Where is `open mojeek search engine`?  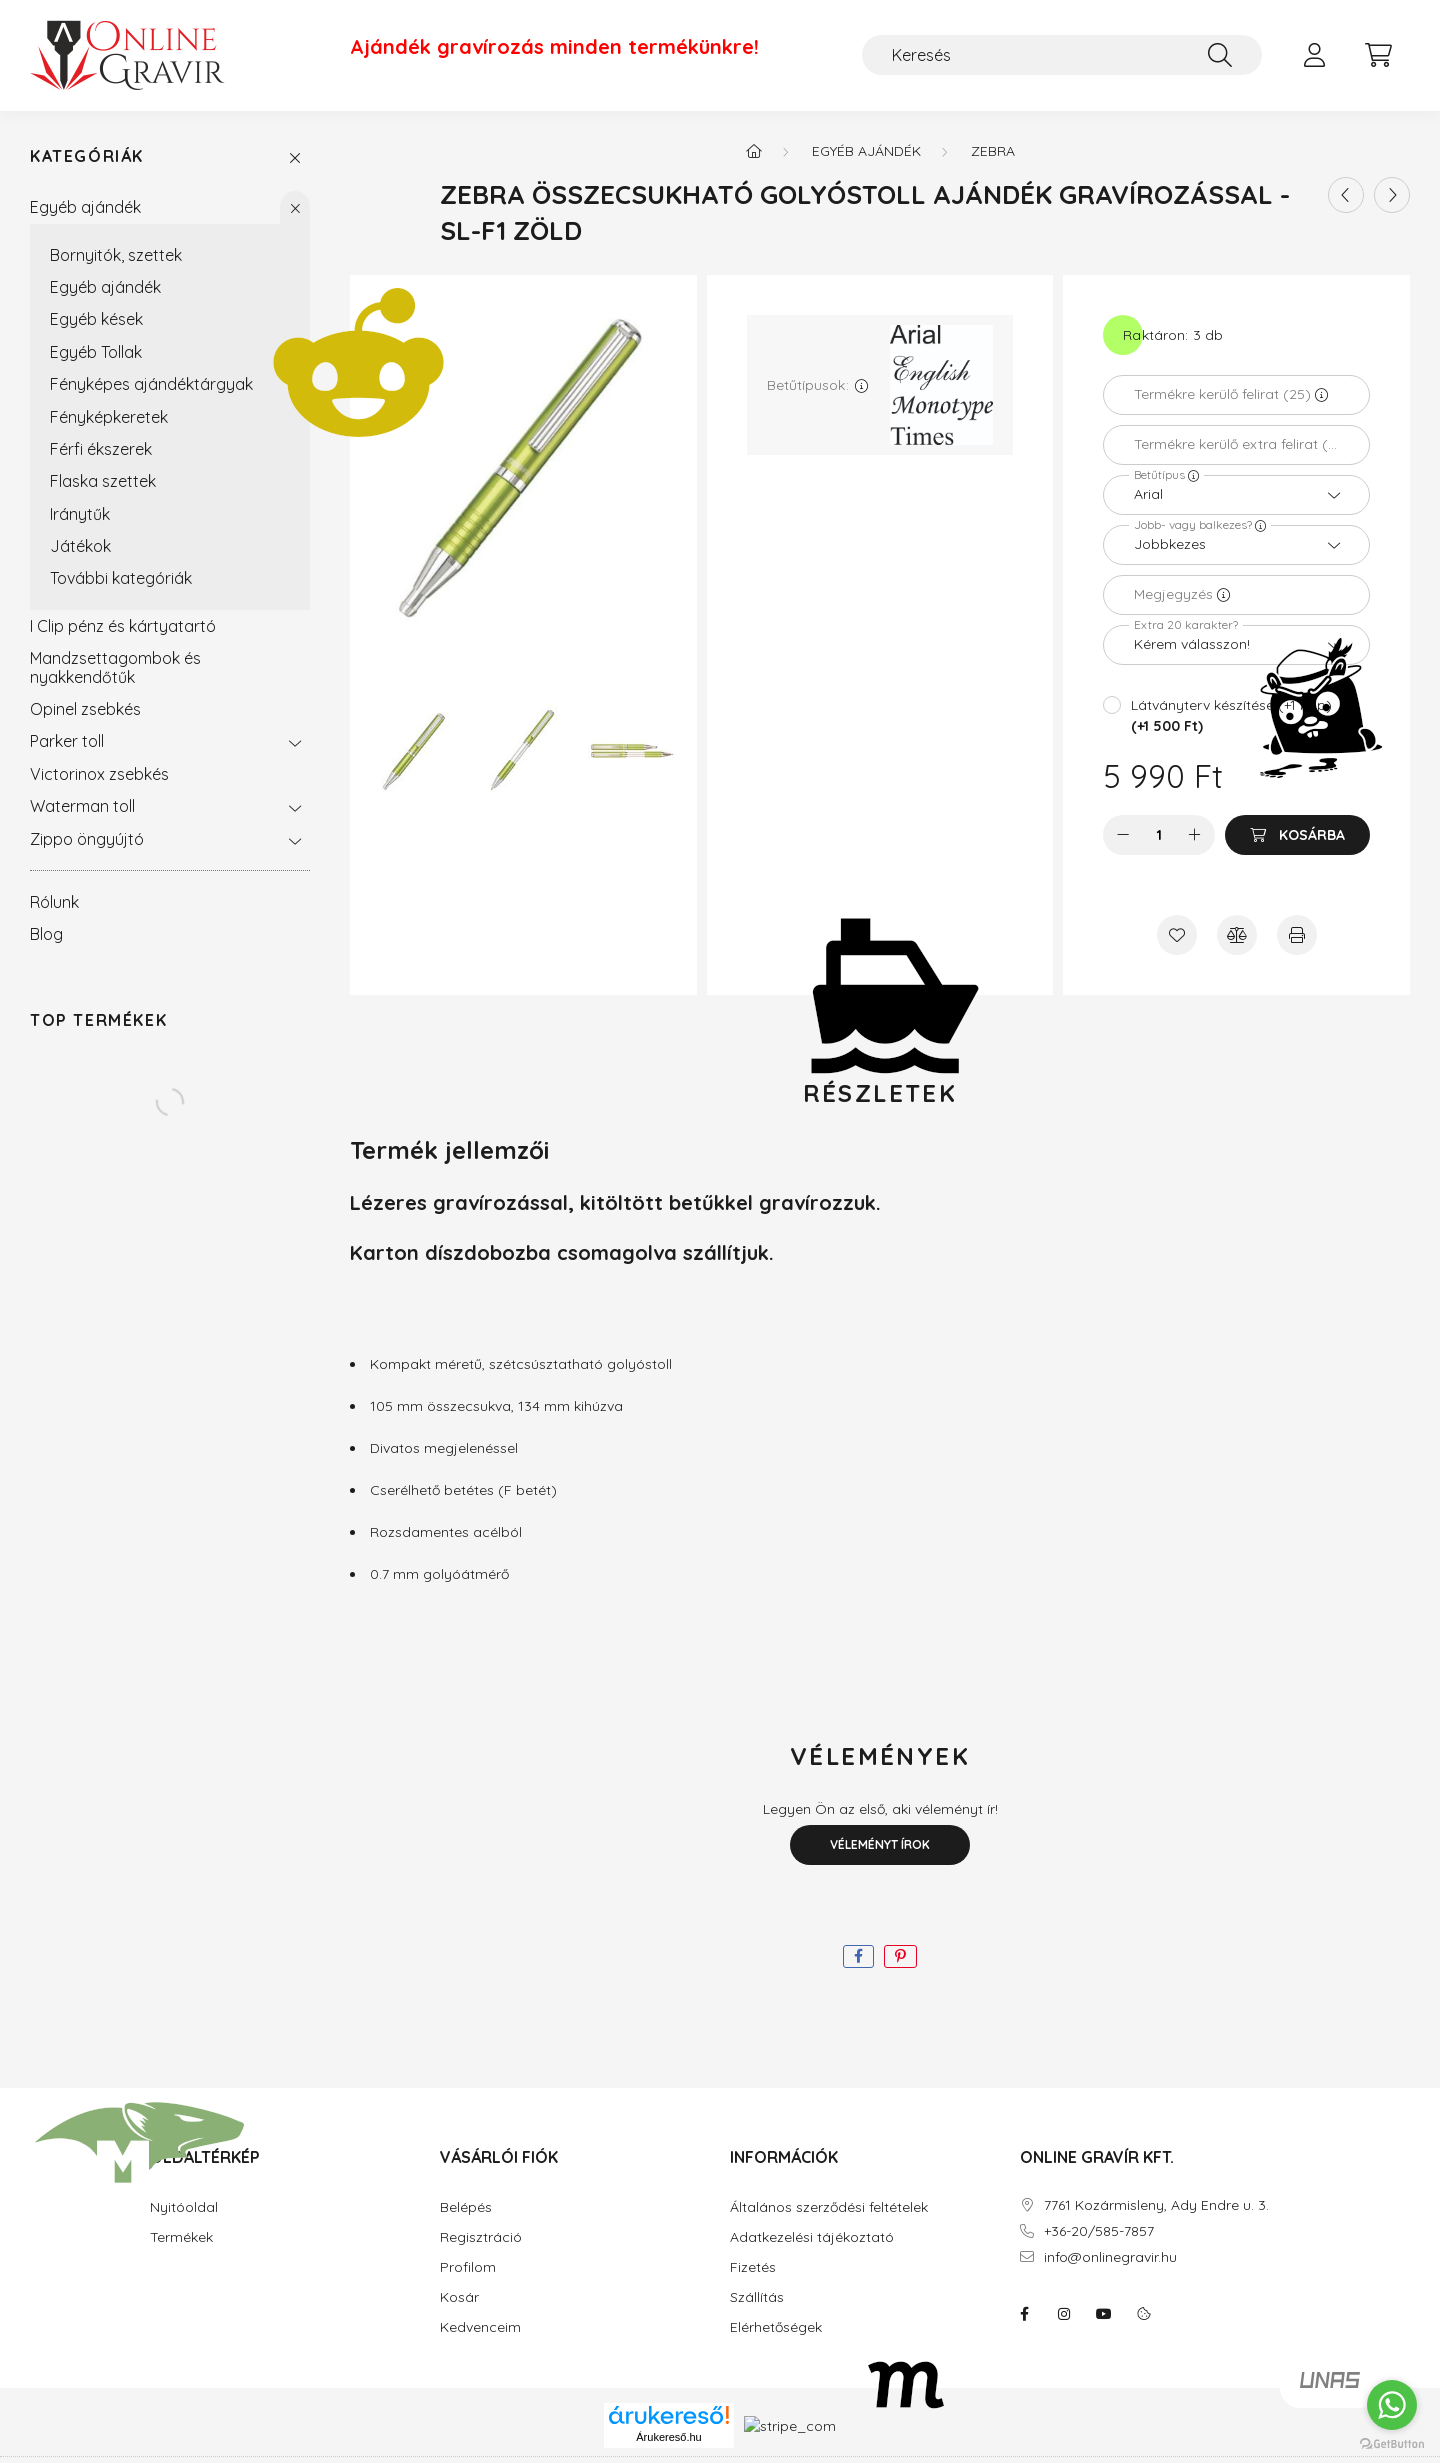
open mojeek search engine is located at coordinates (906, 2385).